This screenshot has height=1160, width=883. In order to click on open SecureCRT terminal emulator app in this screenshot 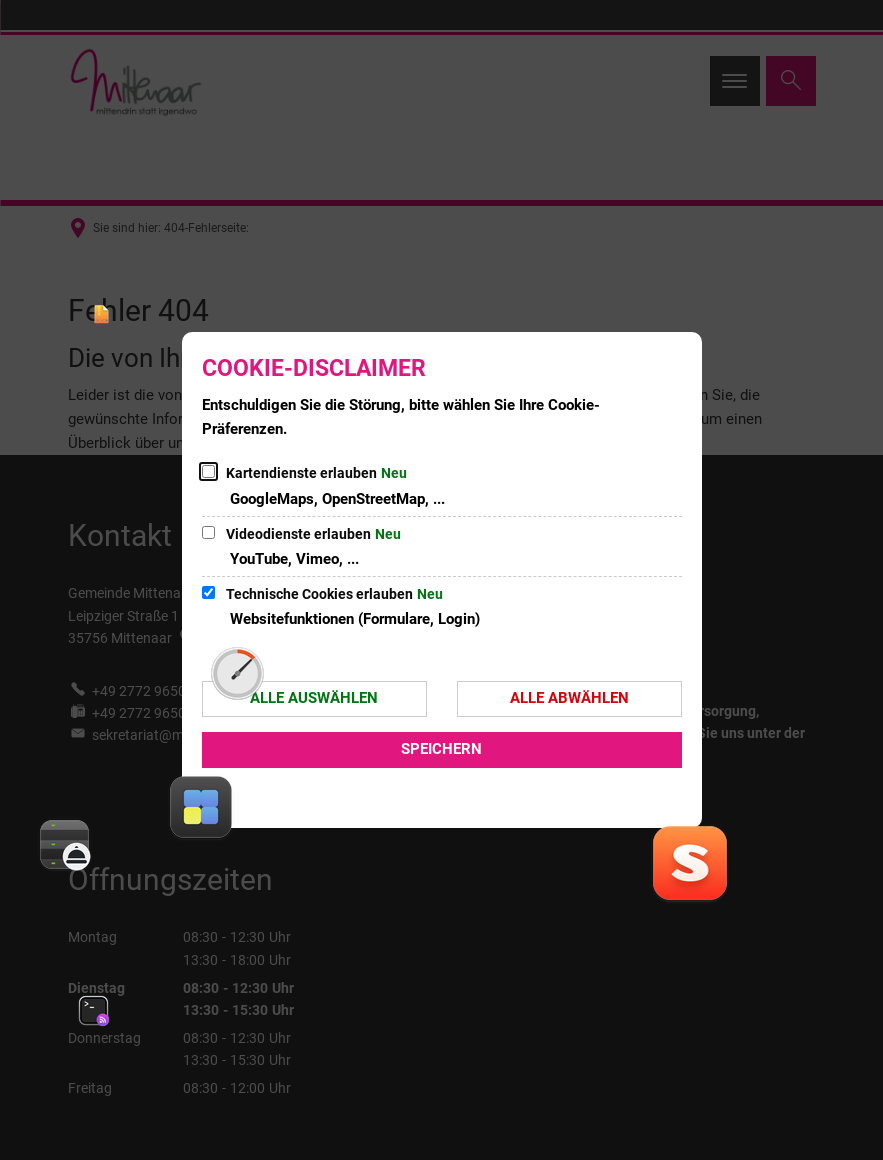, I will do `click(93, 1010)`.